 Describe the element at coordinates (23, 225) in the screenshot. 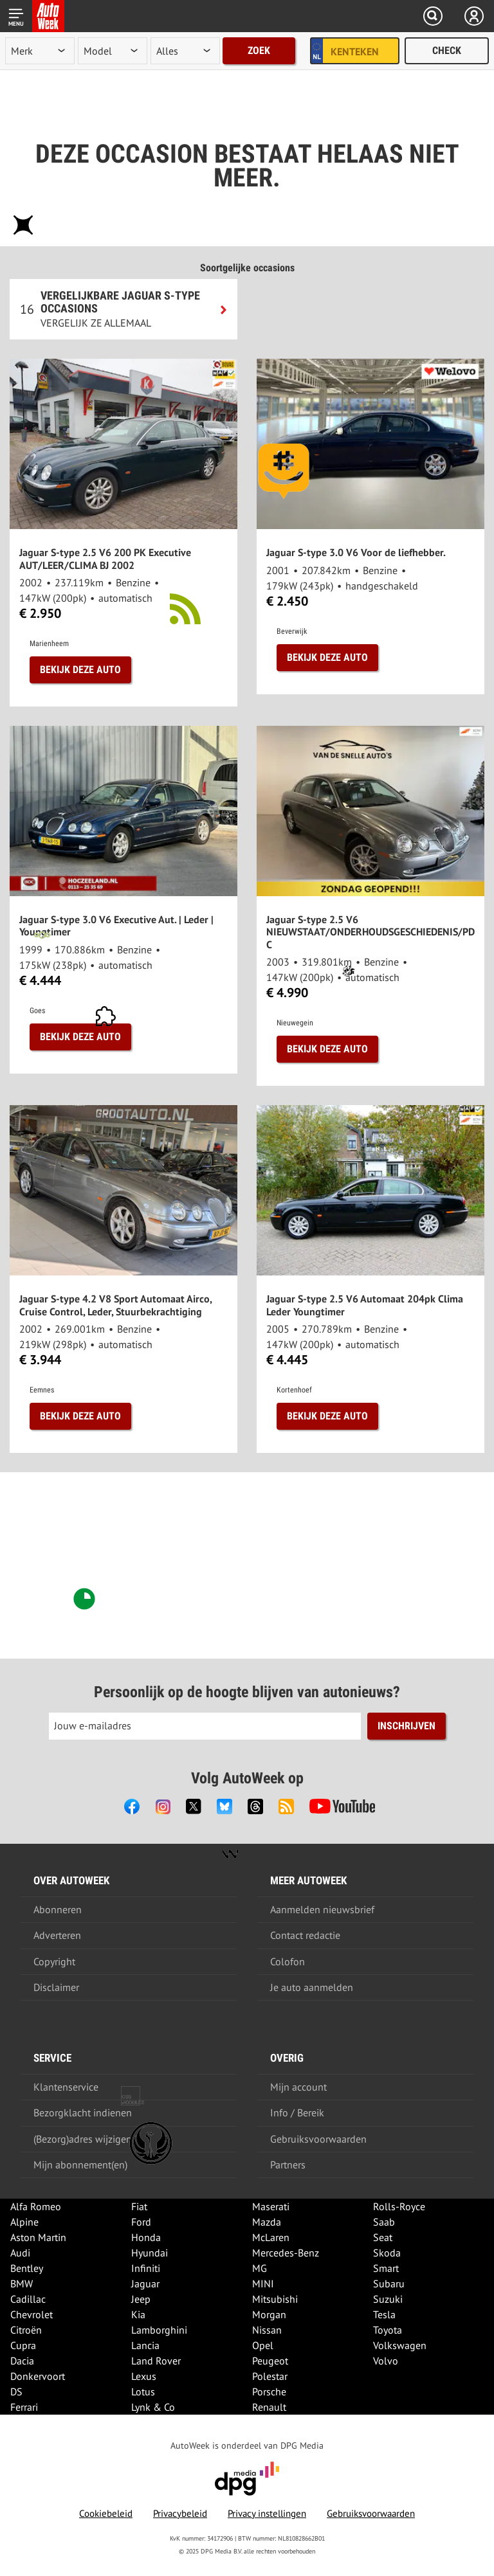

I see `nextra documentation framework logo` at that location.